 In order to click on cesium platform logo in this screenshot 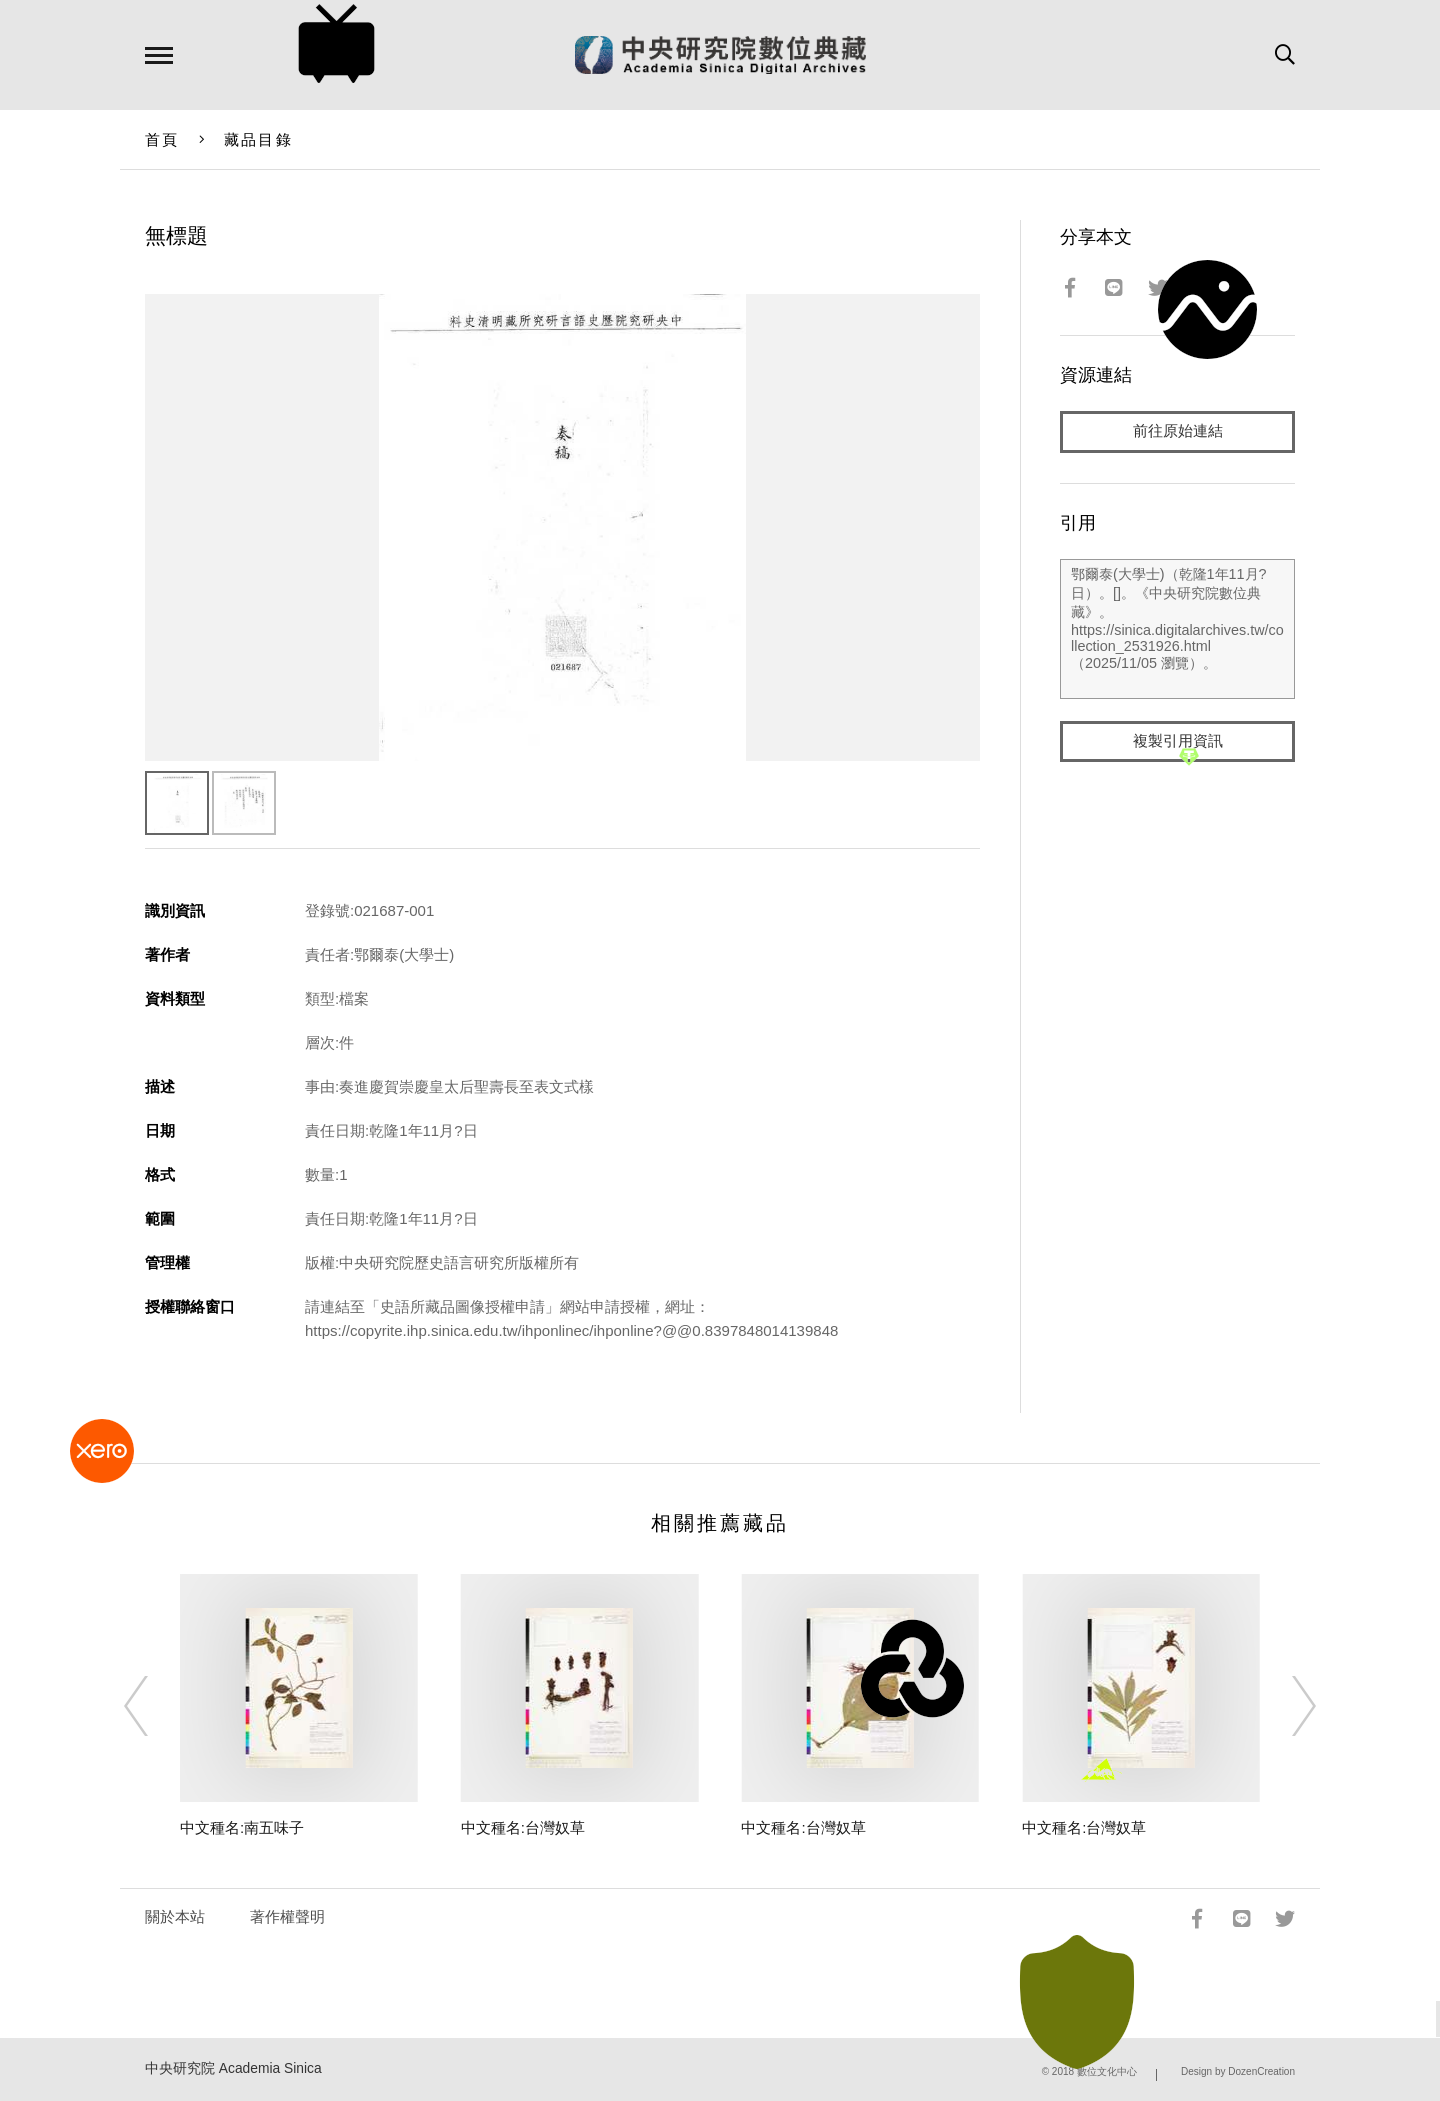, I will do `click(1207, 309)`.